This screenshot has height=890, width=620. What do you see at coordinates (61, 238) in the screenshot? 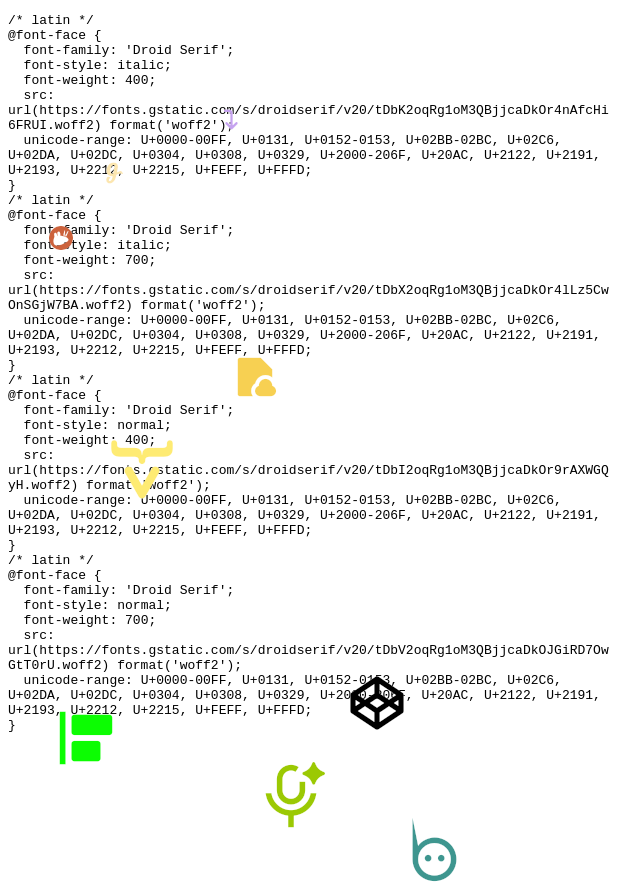
I see `xubuntu linux distribution logo` at bounding box center [61, 238].